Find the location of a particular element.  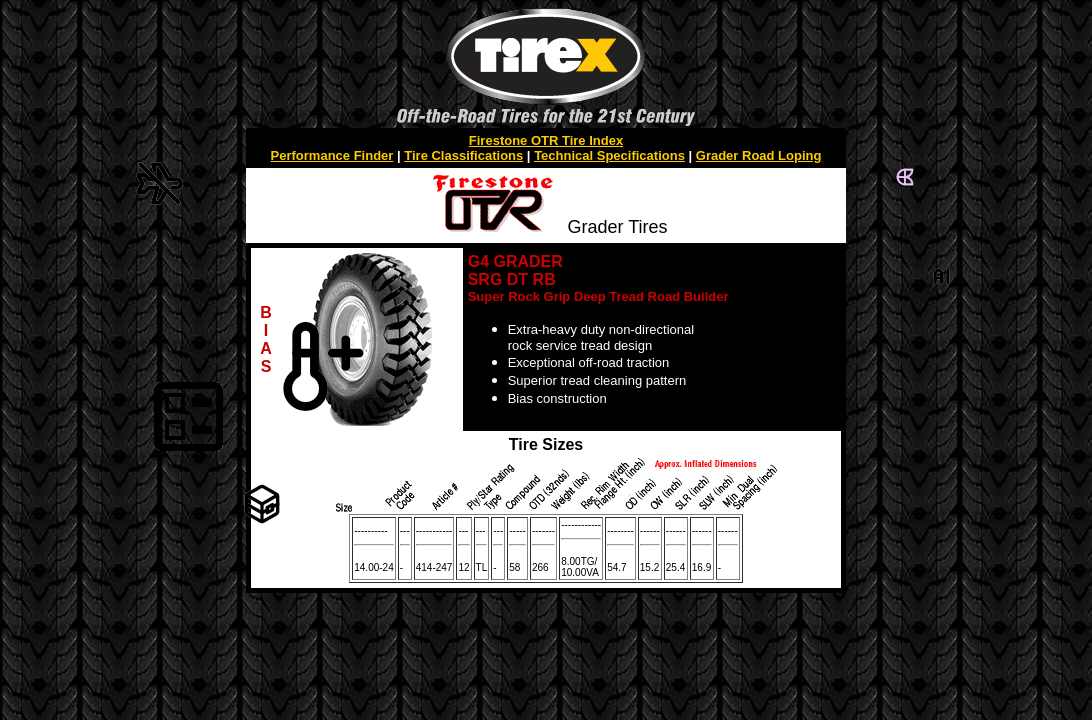

access AI-powered features is located at coordinates (941, 276).